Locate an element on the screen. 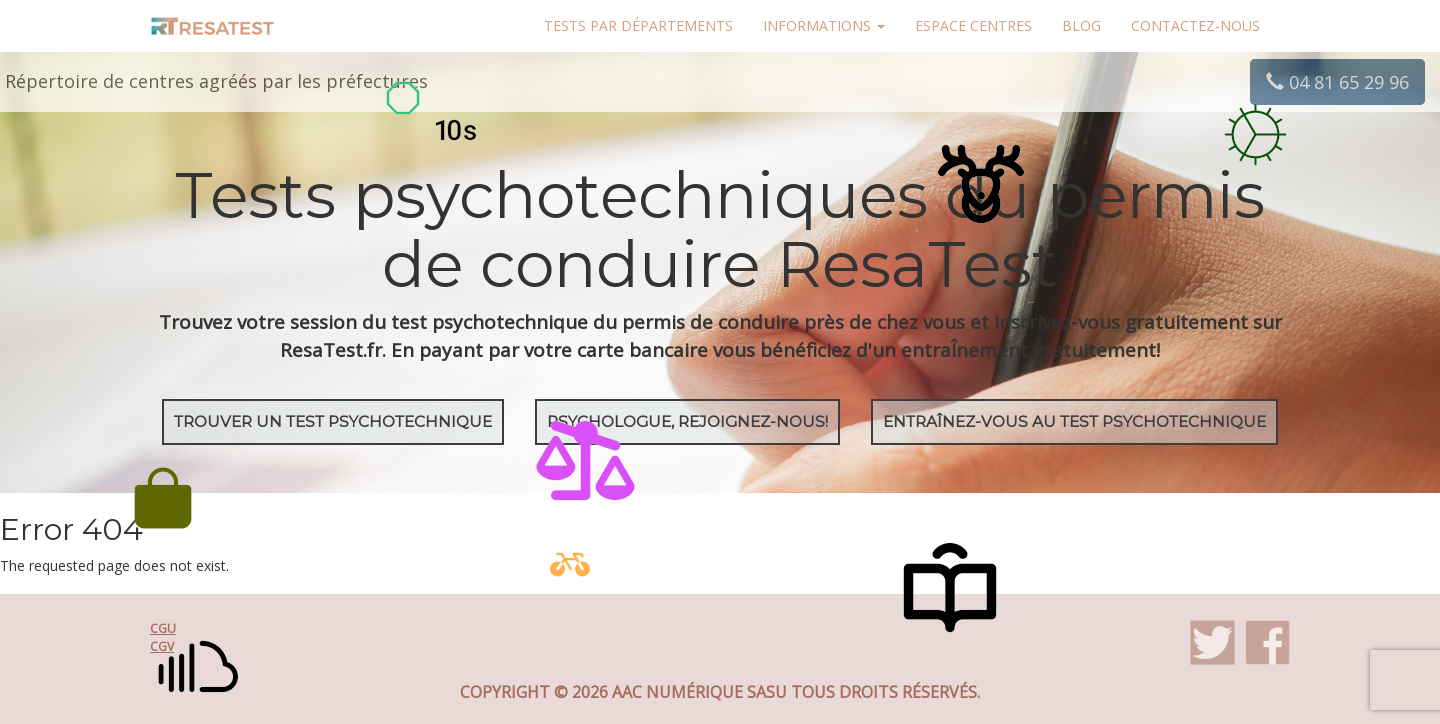  set a 10-second timer is located at coordinates (456, 130).